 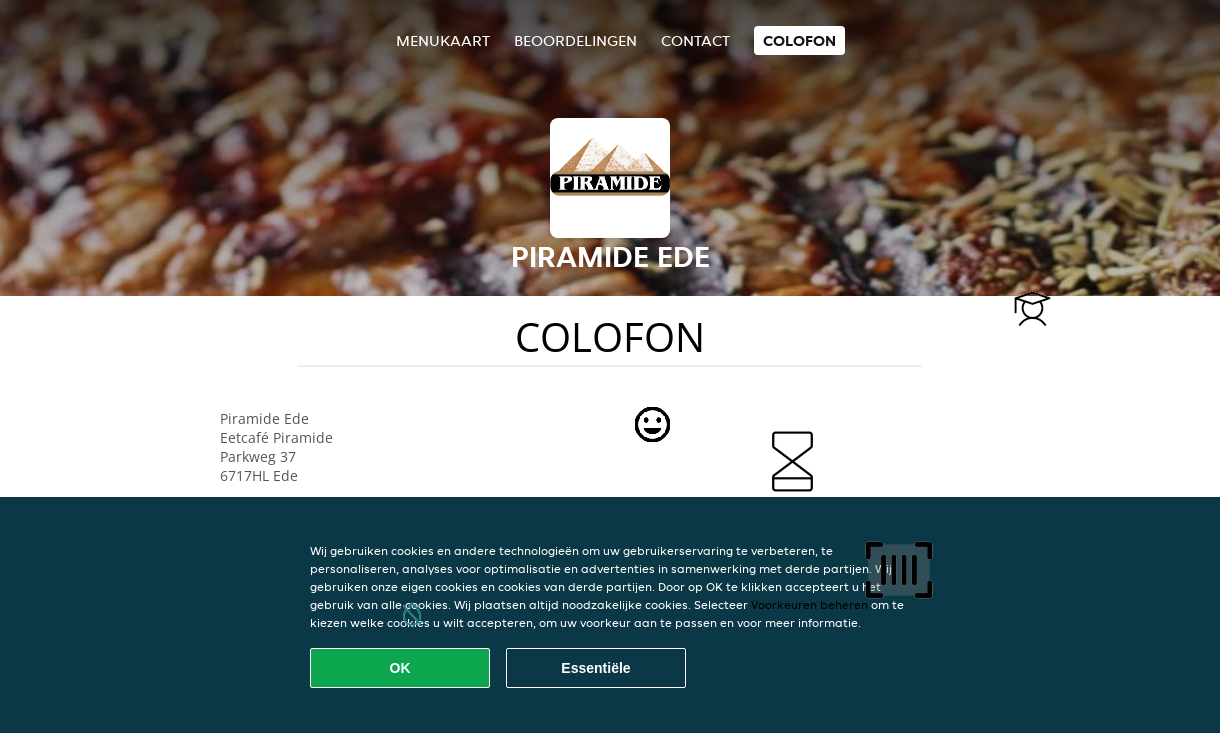 I want to click on view student profile or account, so click(x=1032, y=309).